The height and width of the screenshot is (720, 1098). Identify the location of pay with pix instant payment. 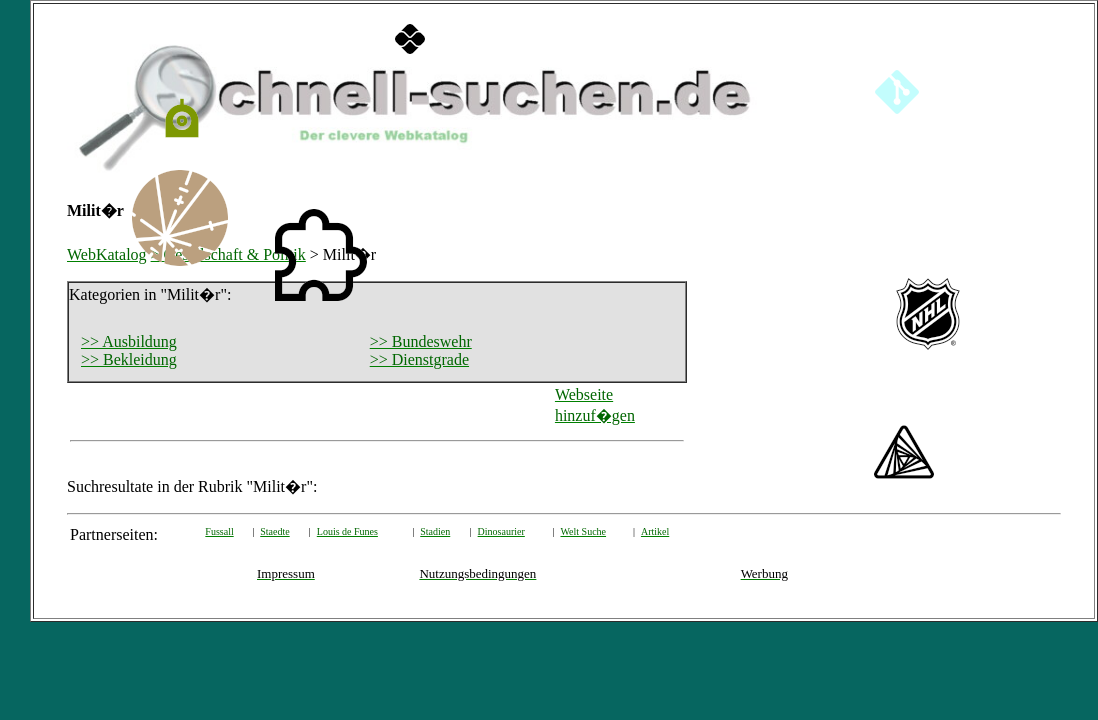
(410, 39).